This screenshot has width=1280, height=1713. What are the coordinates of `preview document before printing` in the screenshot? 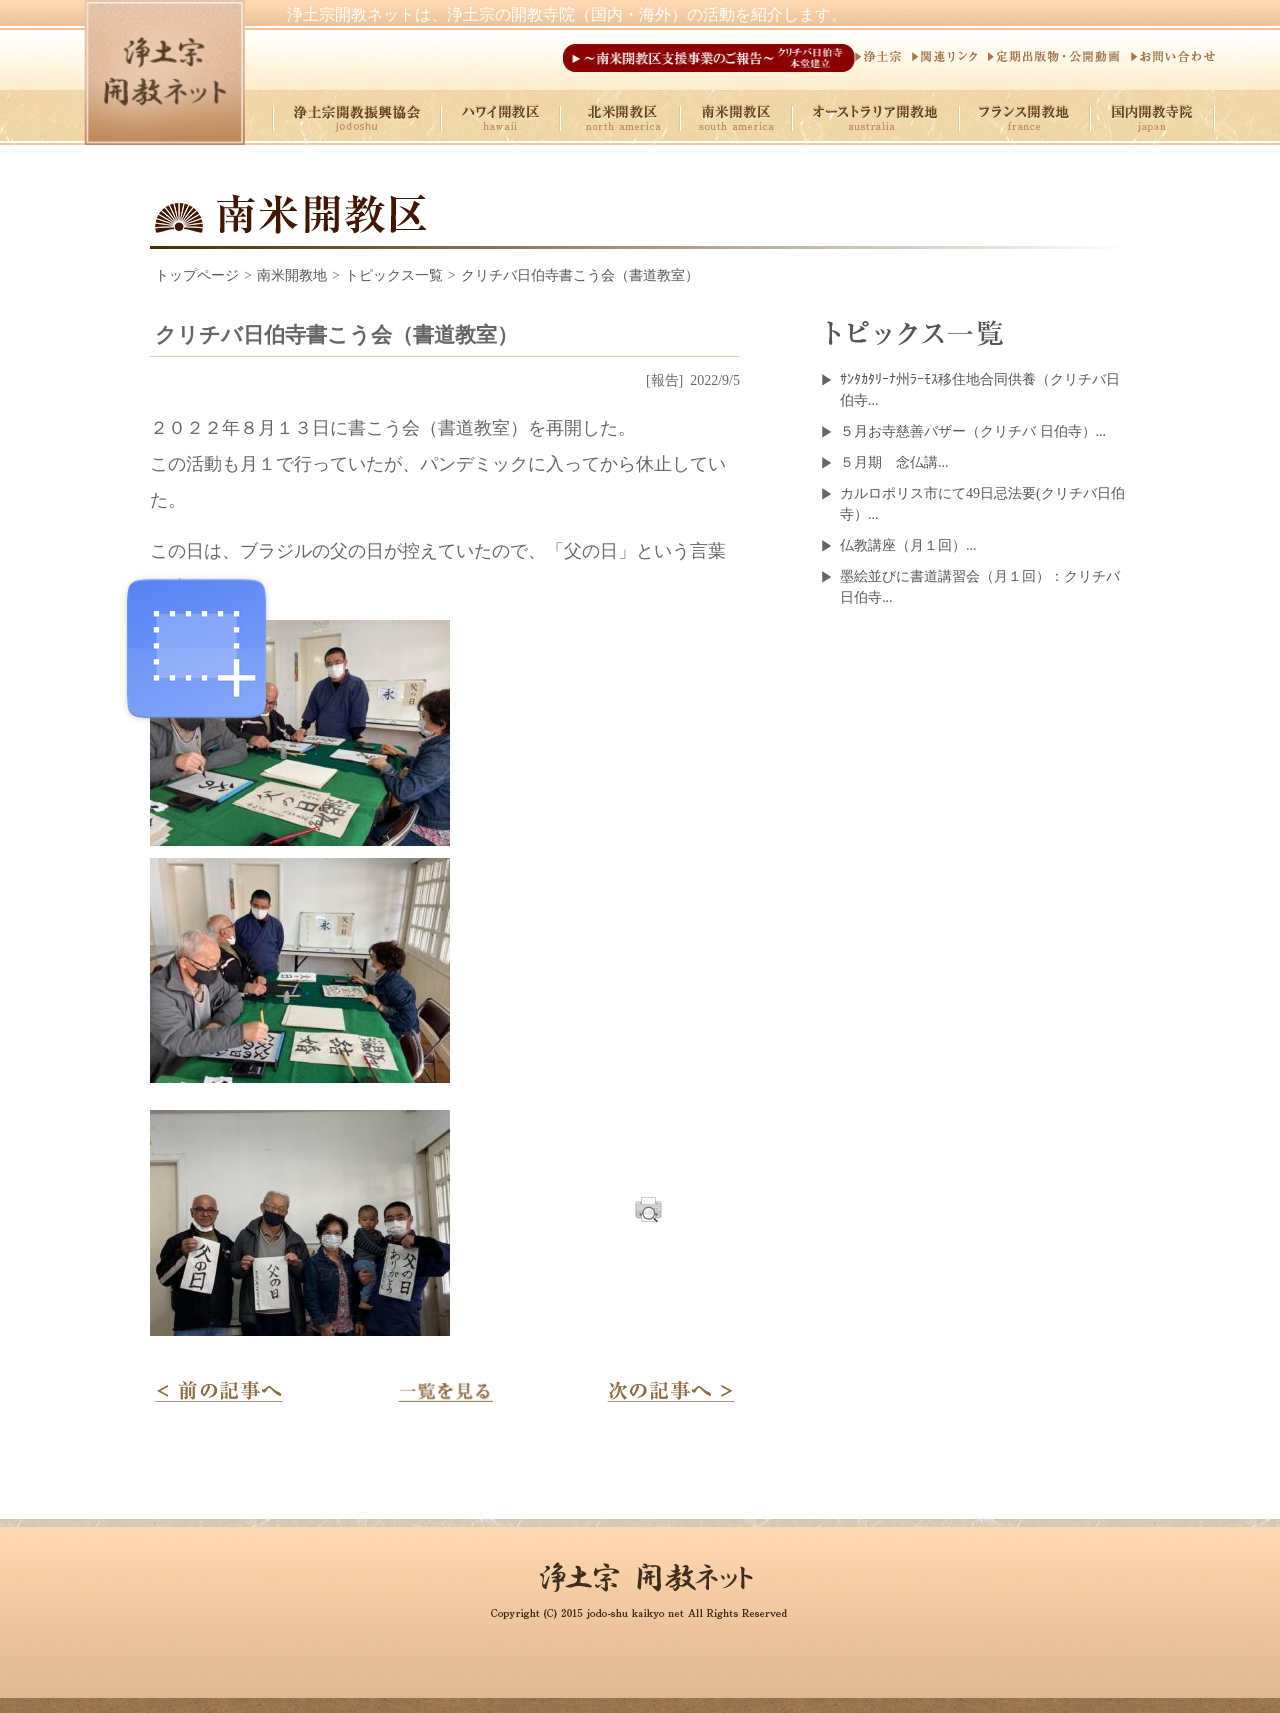 It's located at (648, 1209).